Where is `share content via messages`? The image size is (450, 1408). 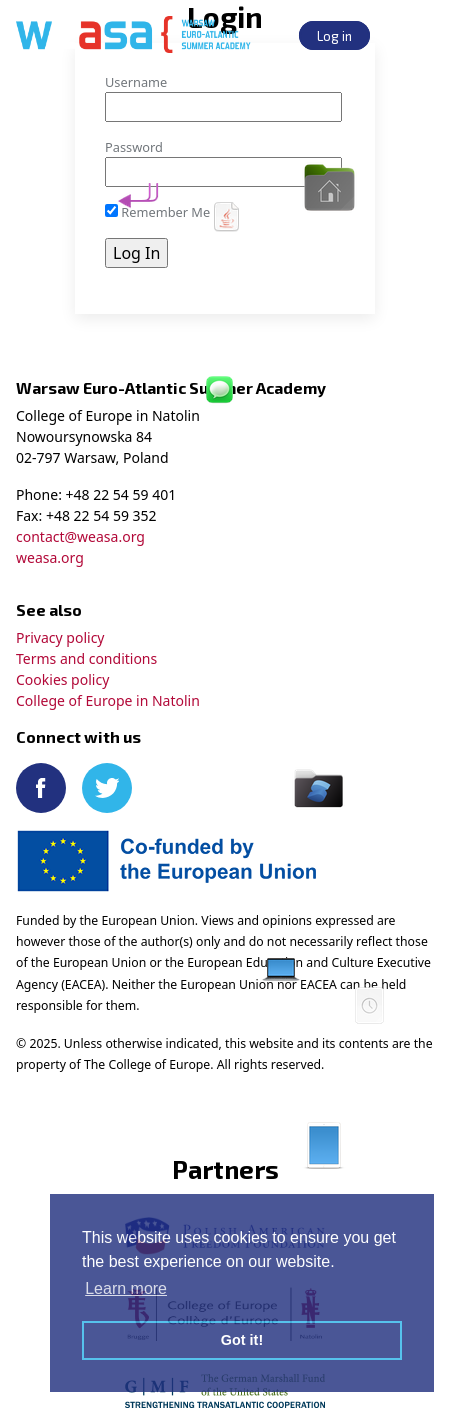 share content via messages is located at coordinates (219, 389).